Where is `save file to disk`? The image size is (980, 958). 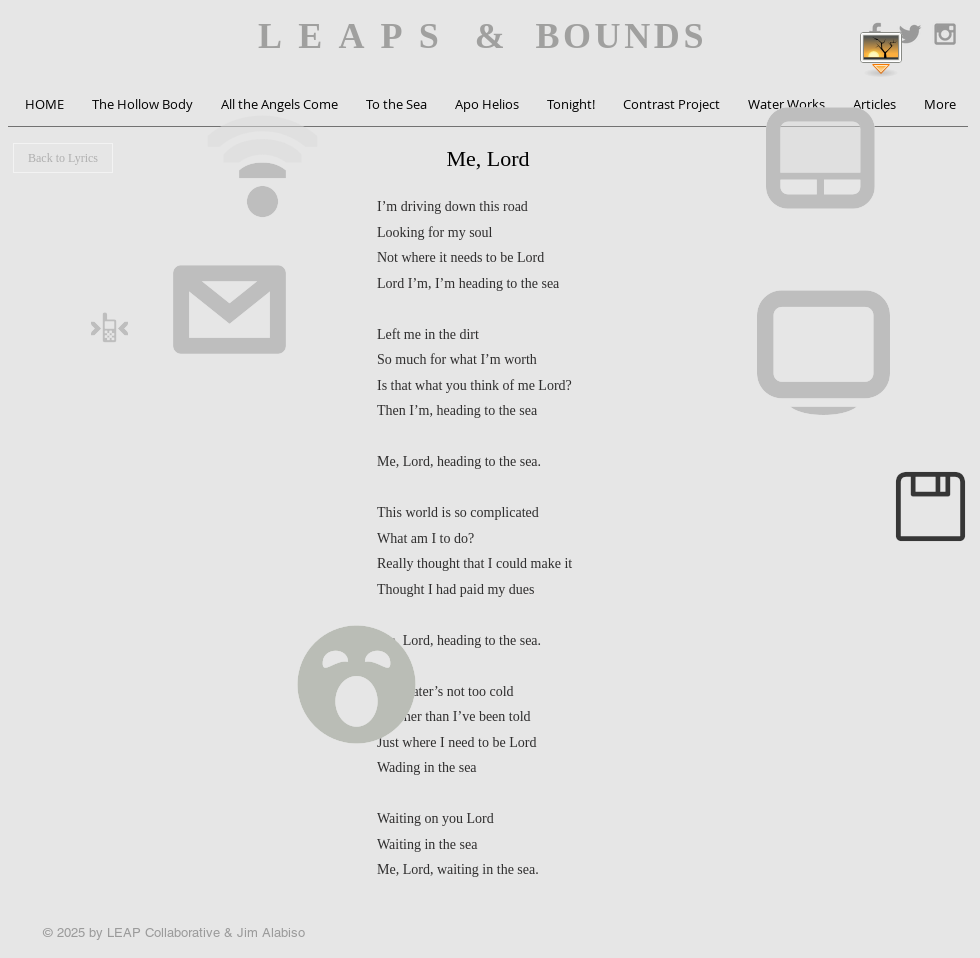 save file to disk is located at coordinates (930, 506).